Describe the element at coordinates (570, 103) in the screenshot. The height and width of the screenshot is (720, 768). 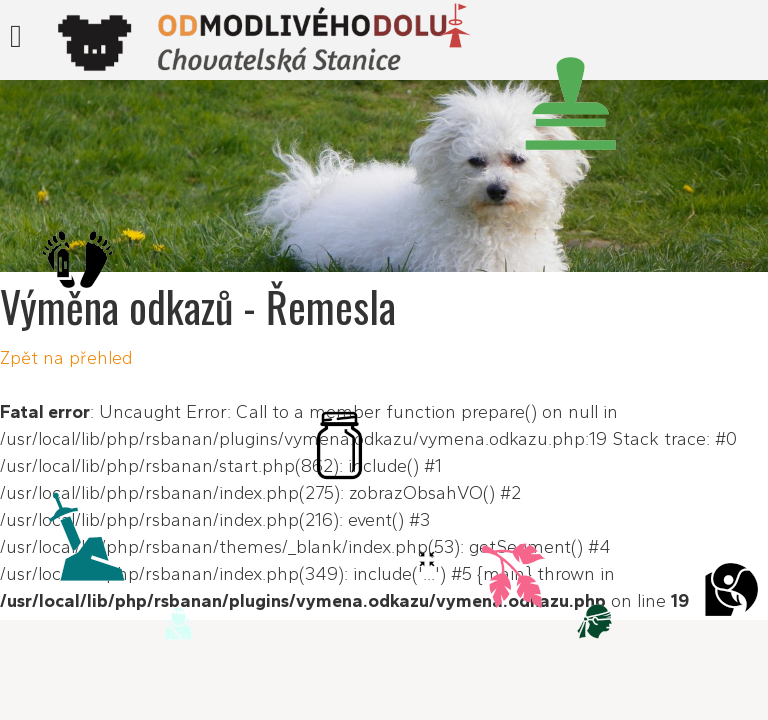
I see `apply a stamp or seal to a document` at that location.